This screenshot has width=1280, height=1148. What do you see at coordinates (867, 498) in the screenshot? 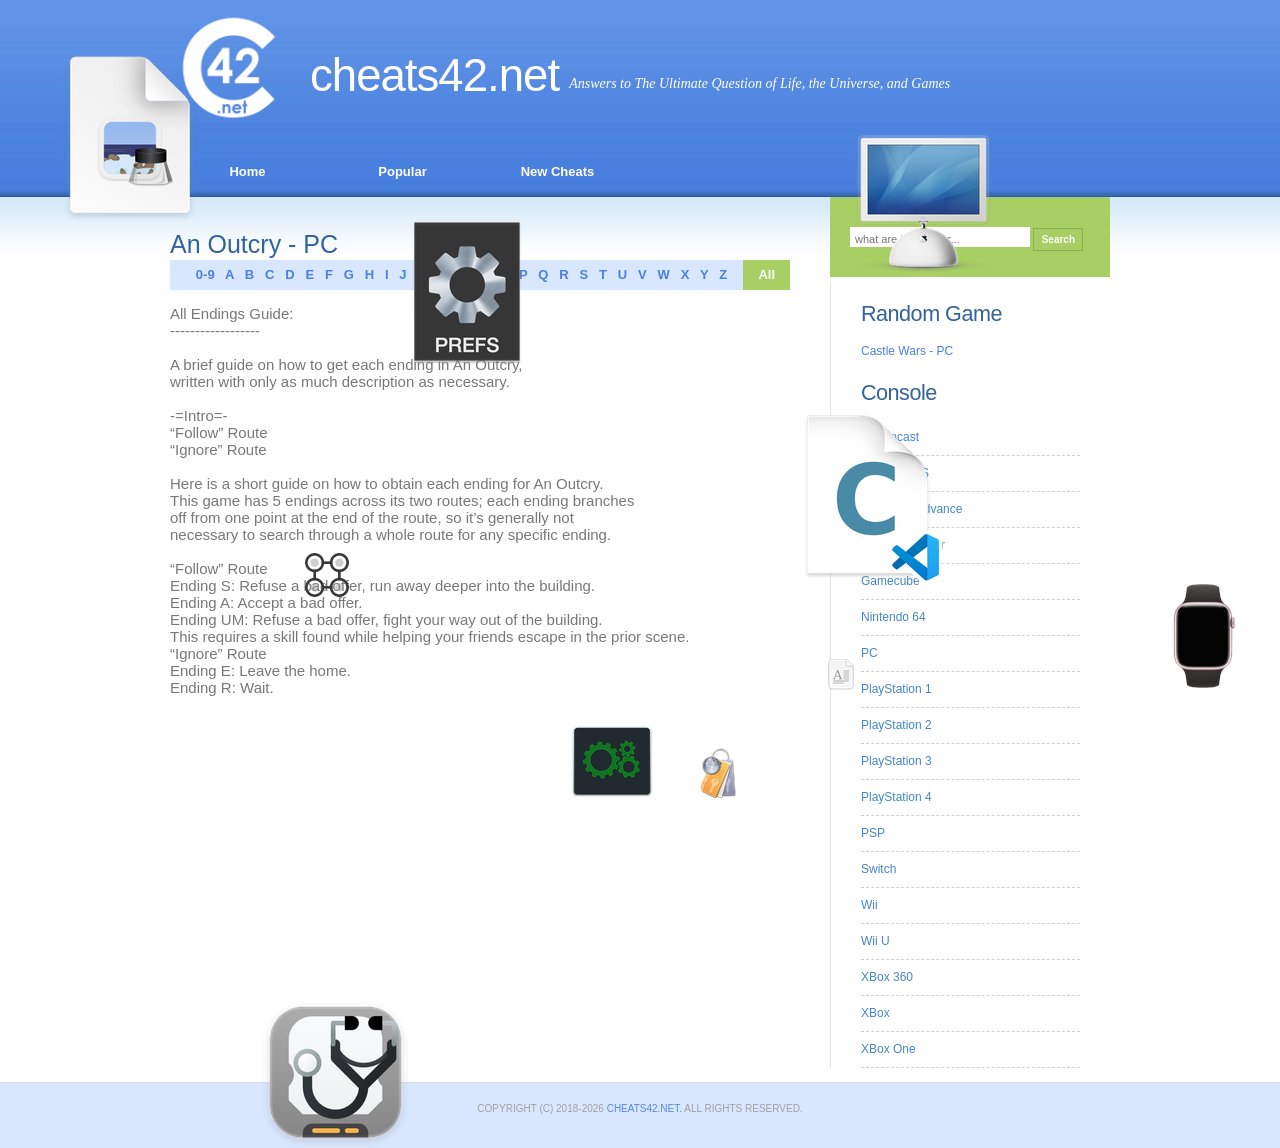
I see `open a C programming file in Visual Studio Code` at bounding box center [867, 498].